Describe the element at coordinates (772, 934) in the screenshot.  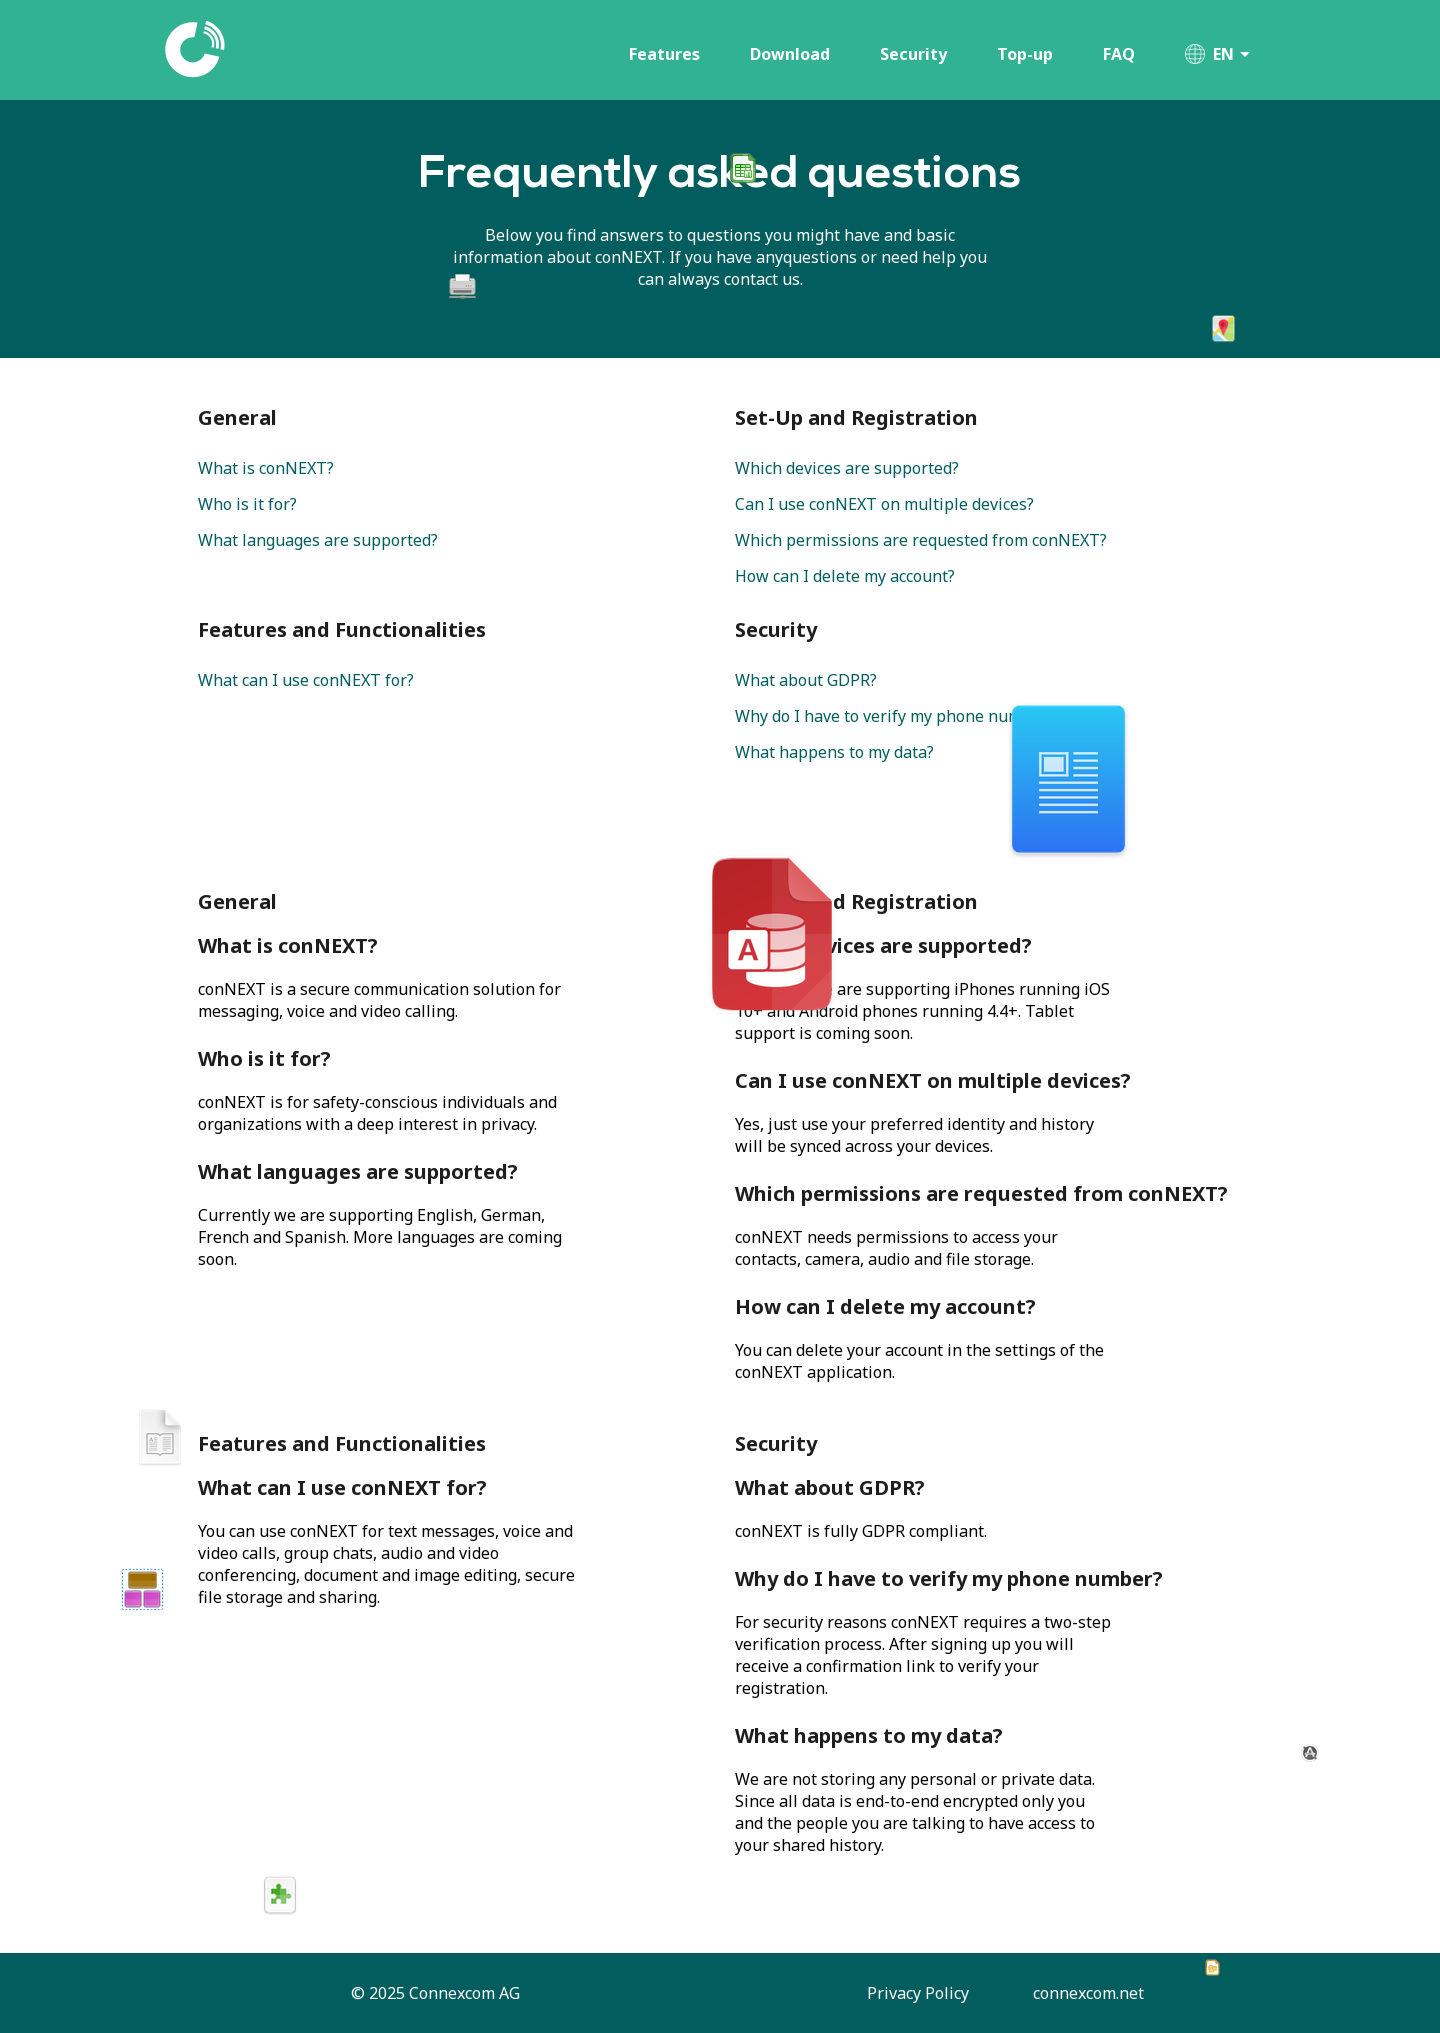
I see `microsoft access database file` at that location.